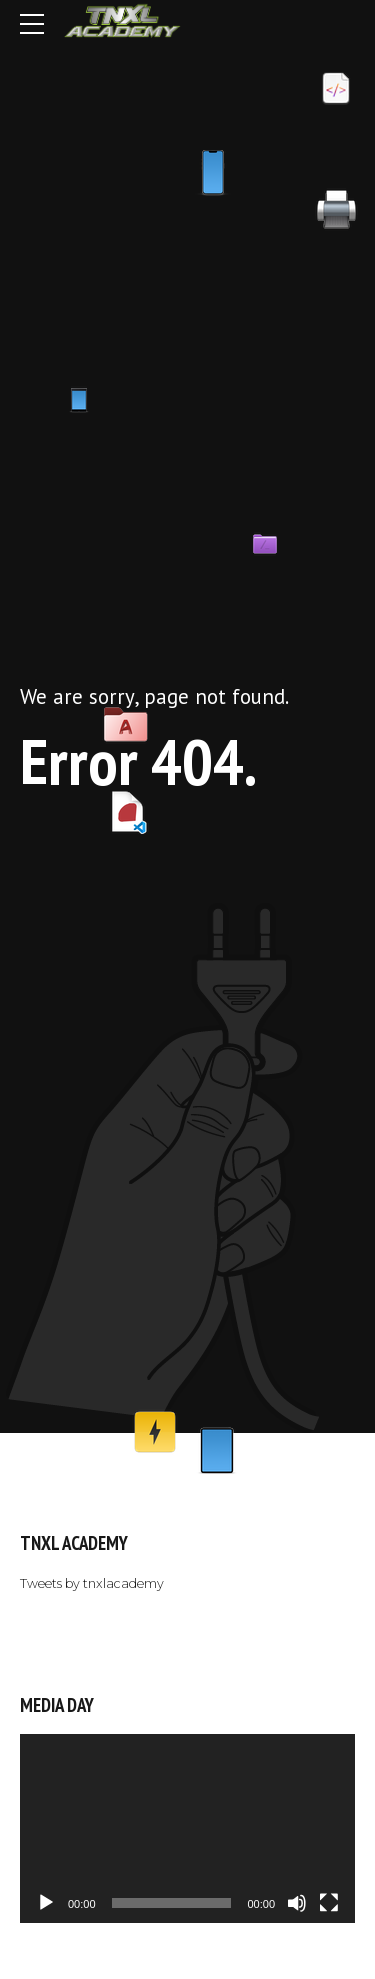 Image resolution: width=375 pixels, height=1979 pixels. What do you see at coordinates (213, 173) in the screenshot?
I see `iPhone 13 Pro device connected` at bounding box center [213, 173].